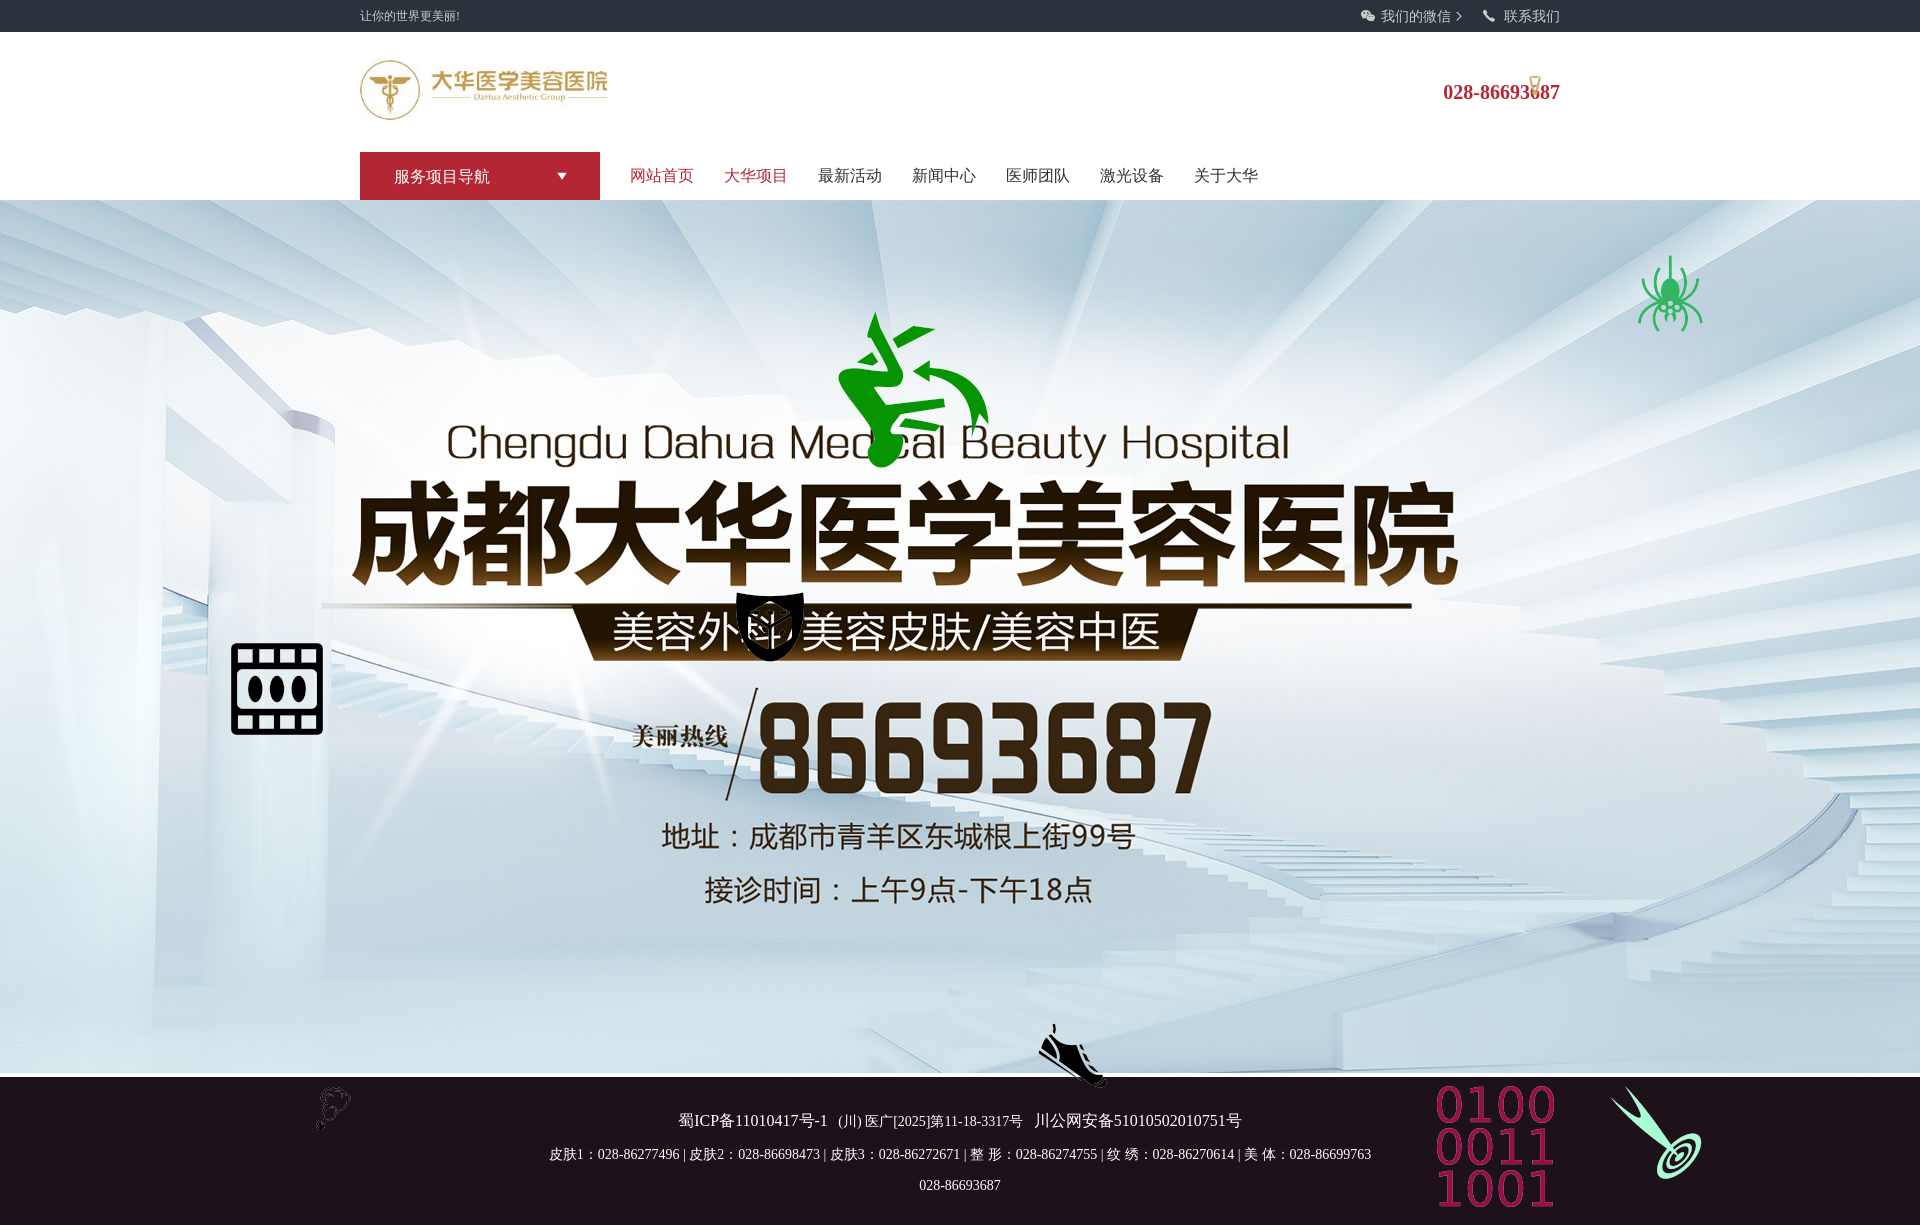 This screenshot has height=1225, width=1920. I want to click on indicates a spooky or halloween-themed game element, so click(1670, 294).